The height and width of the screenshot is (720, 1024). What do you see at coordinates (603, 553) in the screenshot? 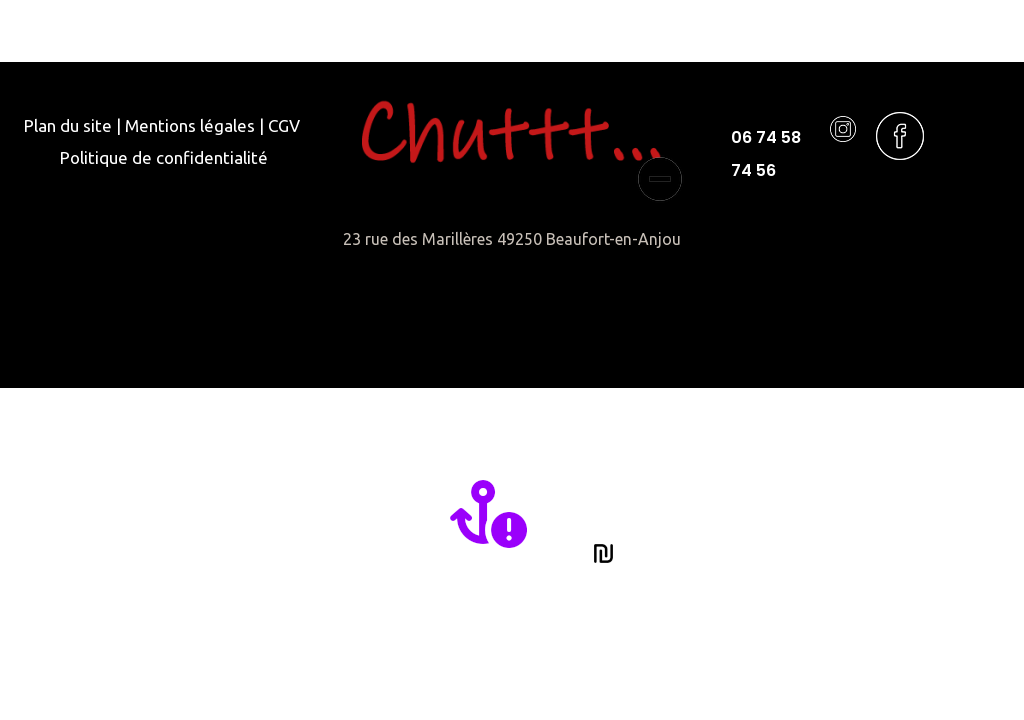
I see `indicates Israeli new shekel currency` at bounding box center [603, 553].